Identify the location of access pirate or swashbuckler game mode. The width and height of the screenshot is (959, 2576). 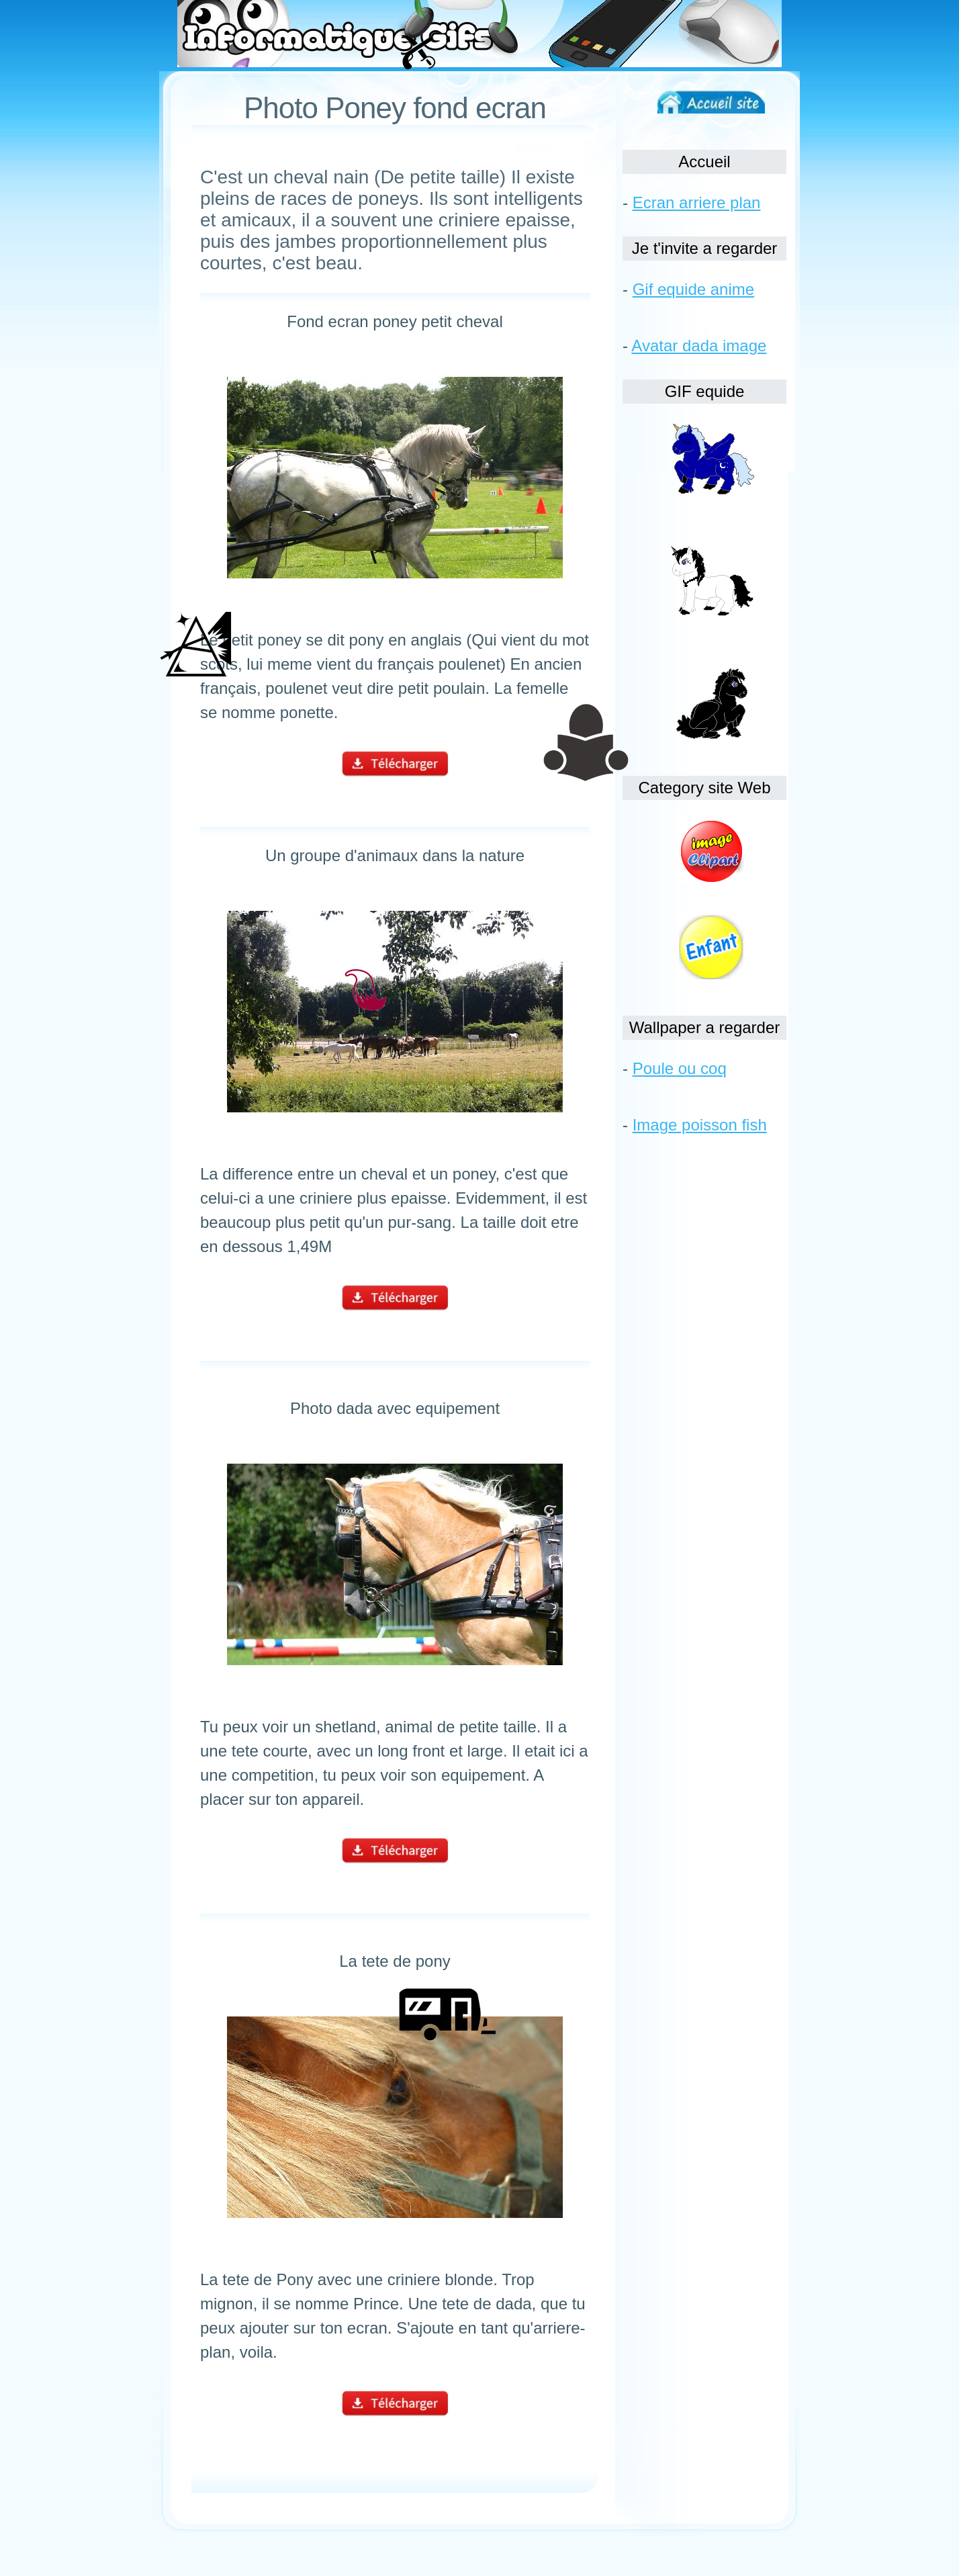
(418, 52).